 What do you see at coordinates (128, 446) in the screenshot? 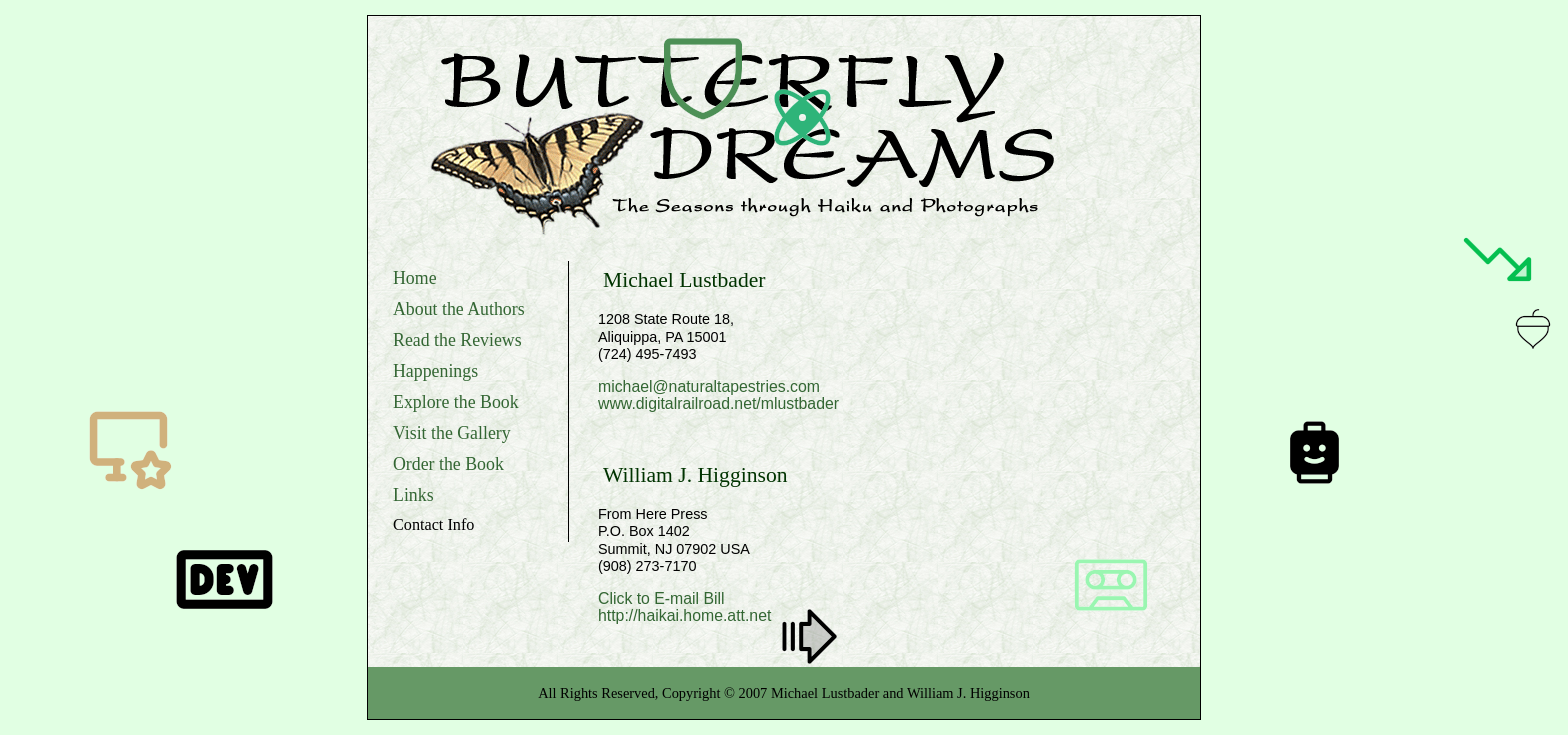
I see `mark desktop as favorite` at bounding box center [128, 446].